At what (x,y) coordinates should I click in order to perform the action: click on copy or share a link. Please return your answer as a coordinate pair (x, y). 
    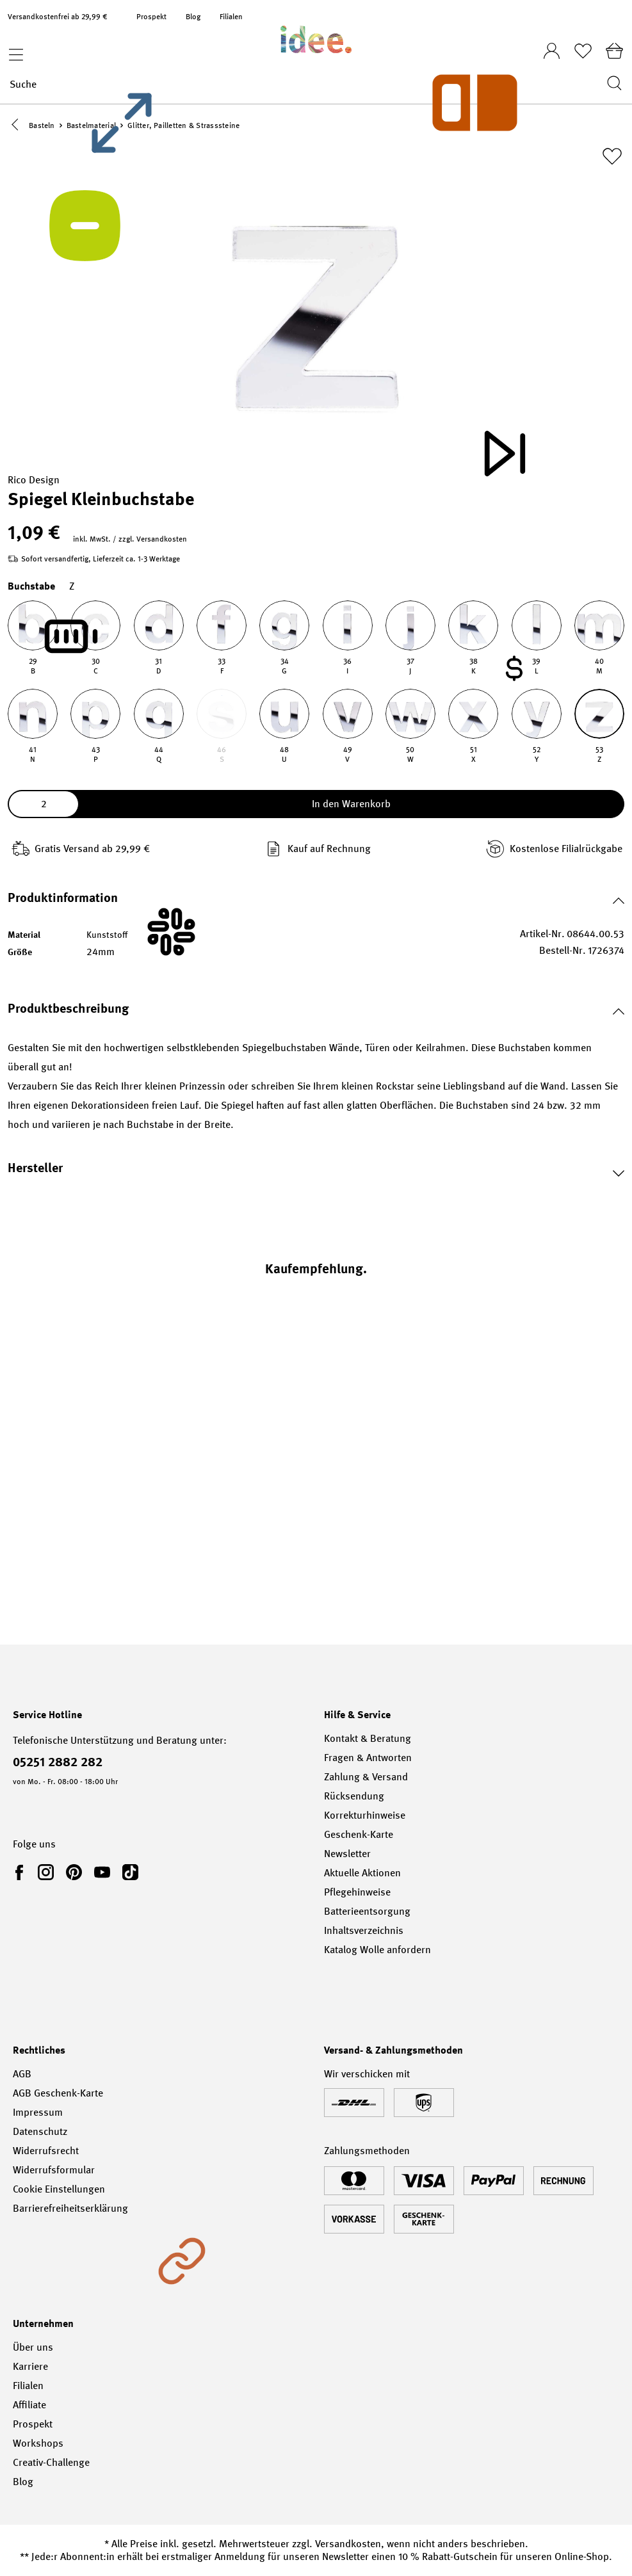
    Looking at the image, I should click on (182, 2261).